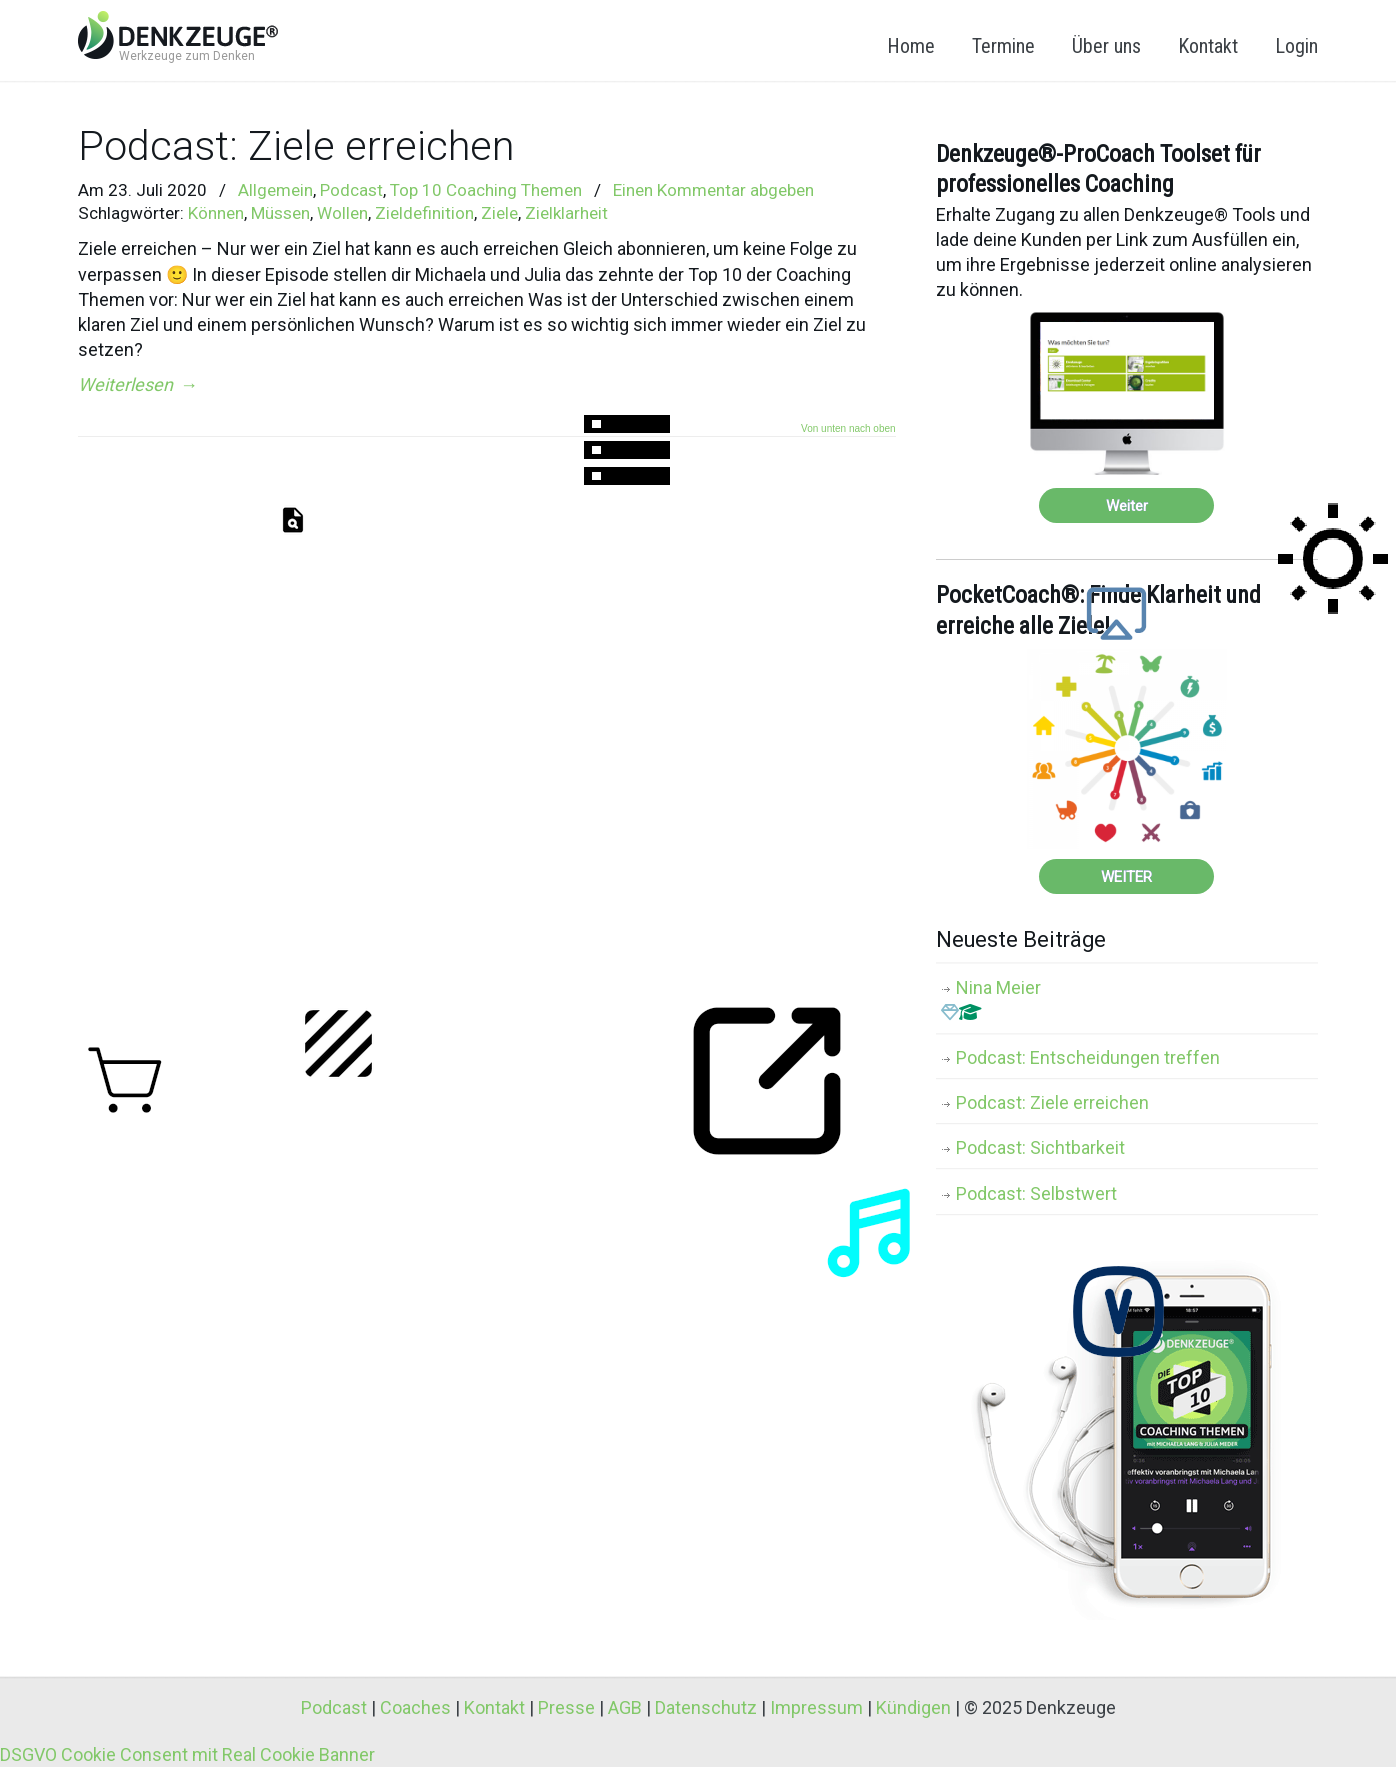  I want to click on open link in a new tab or window, so click(767, 1081).